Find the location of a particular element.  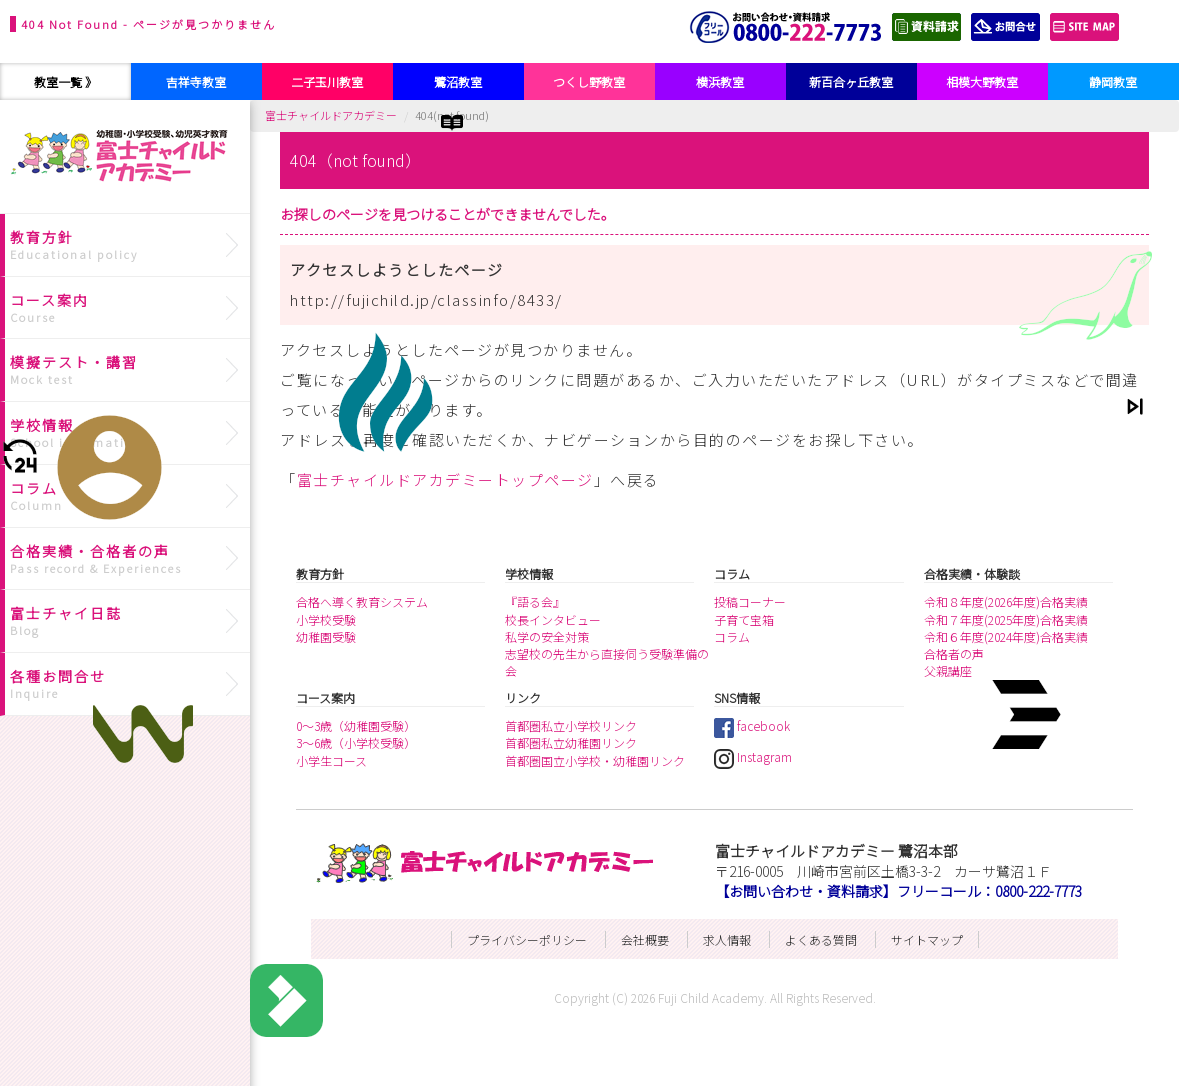

mariadb foundation logo is located at coordinates (1085, 295).